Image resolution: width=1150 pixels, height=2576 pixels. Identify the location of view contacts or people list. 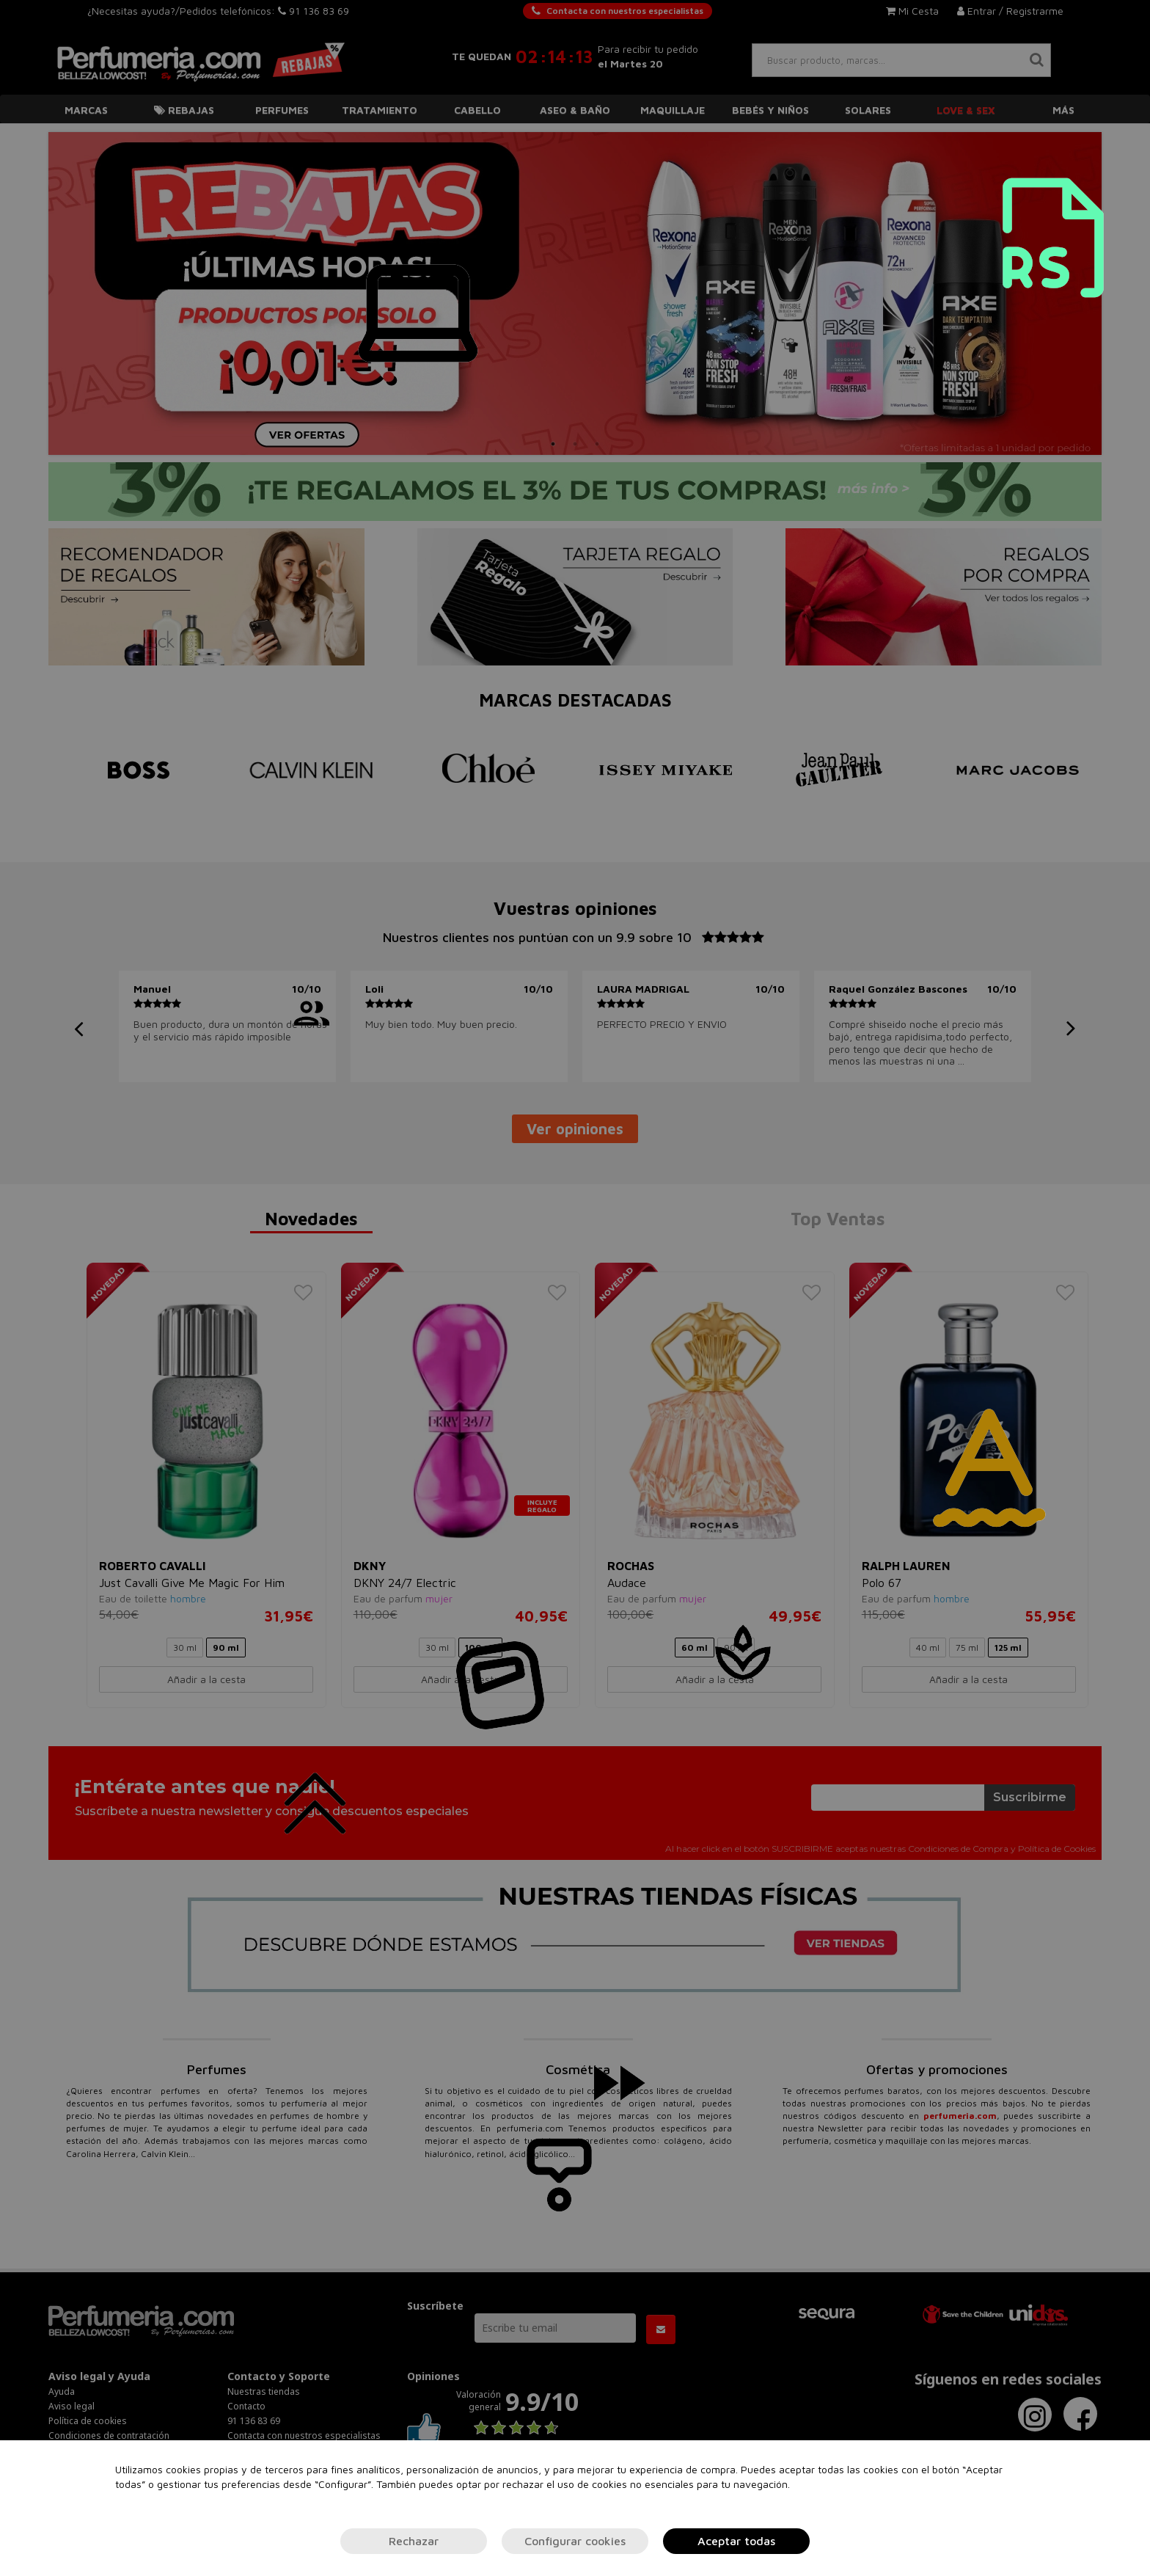
(312, 1013).